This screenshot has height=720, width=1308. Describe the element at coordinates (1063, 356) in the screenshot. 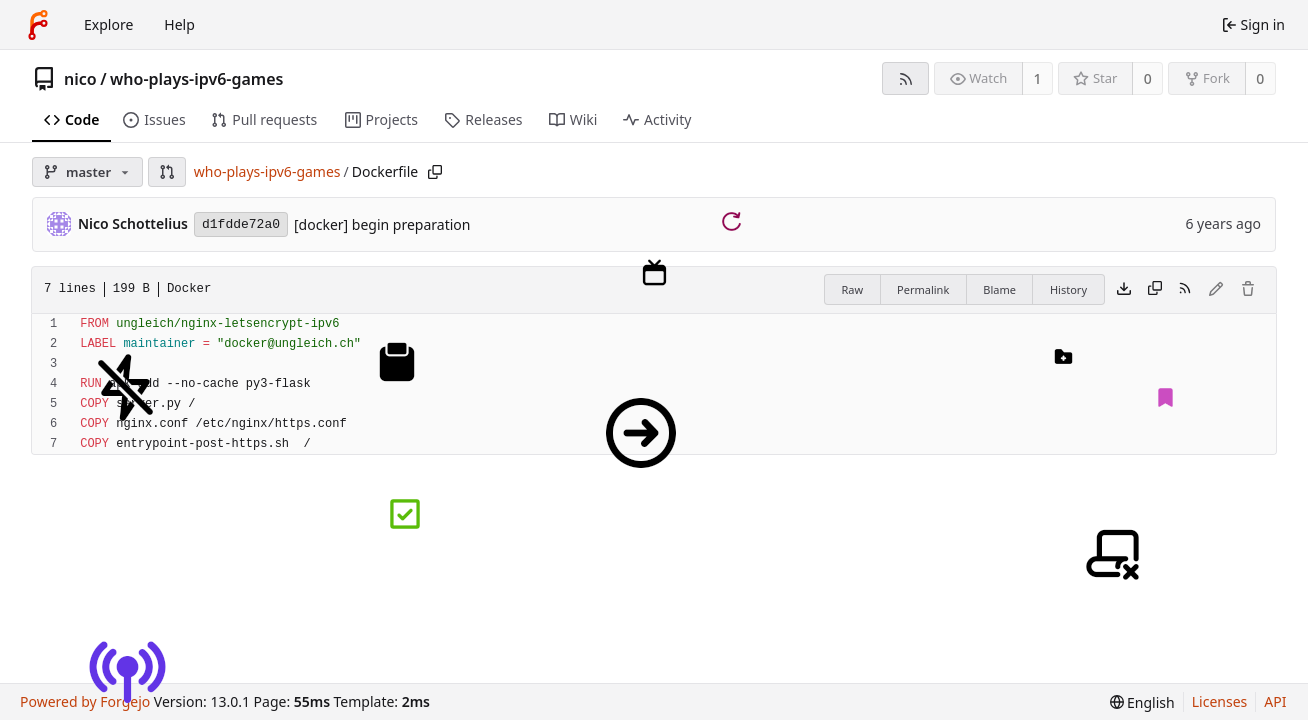

I see `create a new folder` at that location.